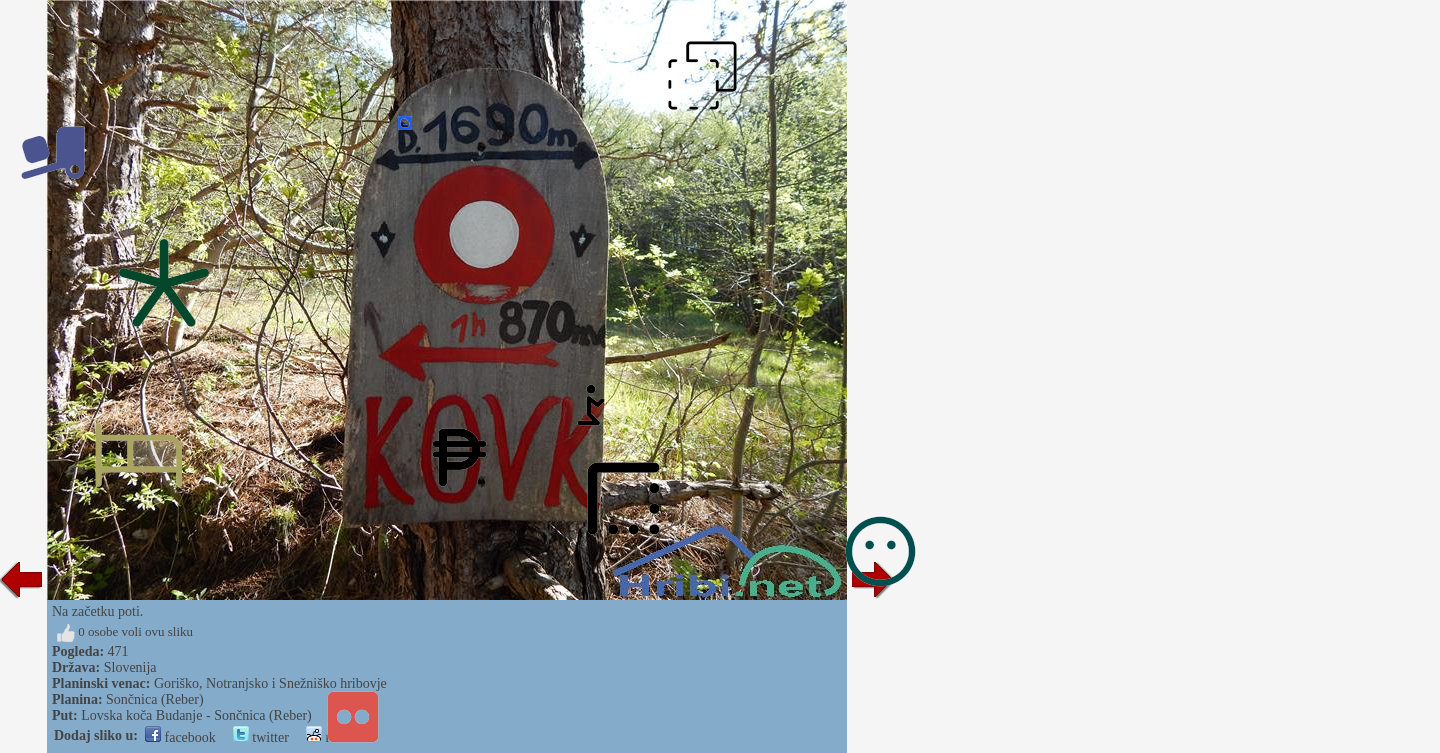 Image resolution: width=1440 pixels, height=753 pixels. What do you see at coordinates (353, 717) in the screenshot?
I see `open flickr app` at bounding box center [353, 717].